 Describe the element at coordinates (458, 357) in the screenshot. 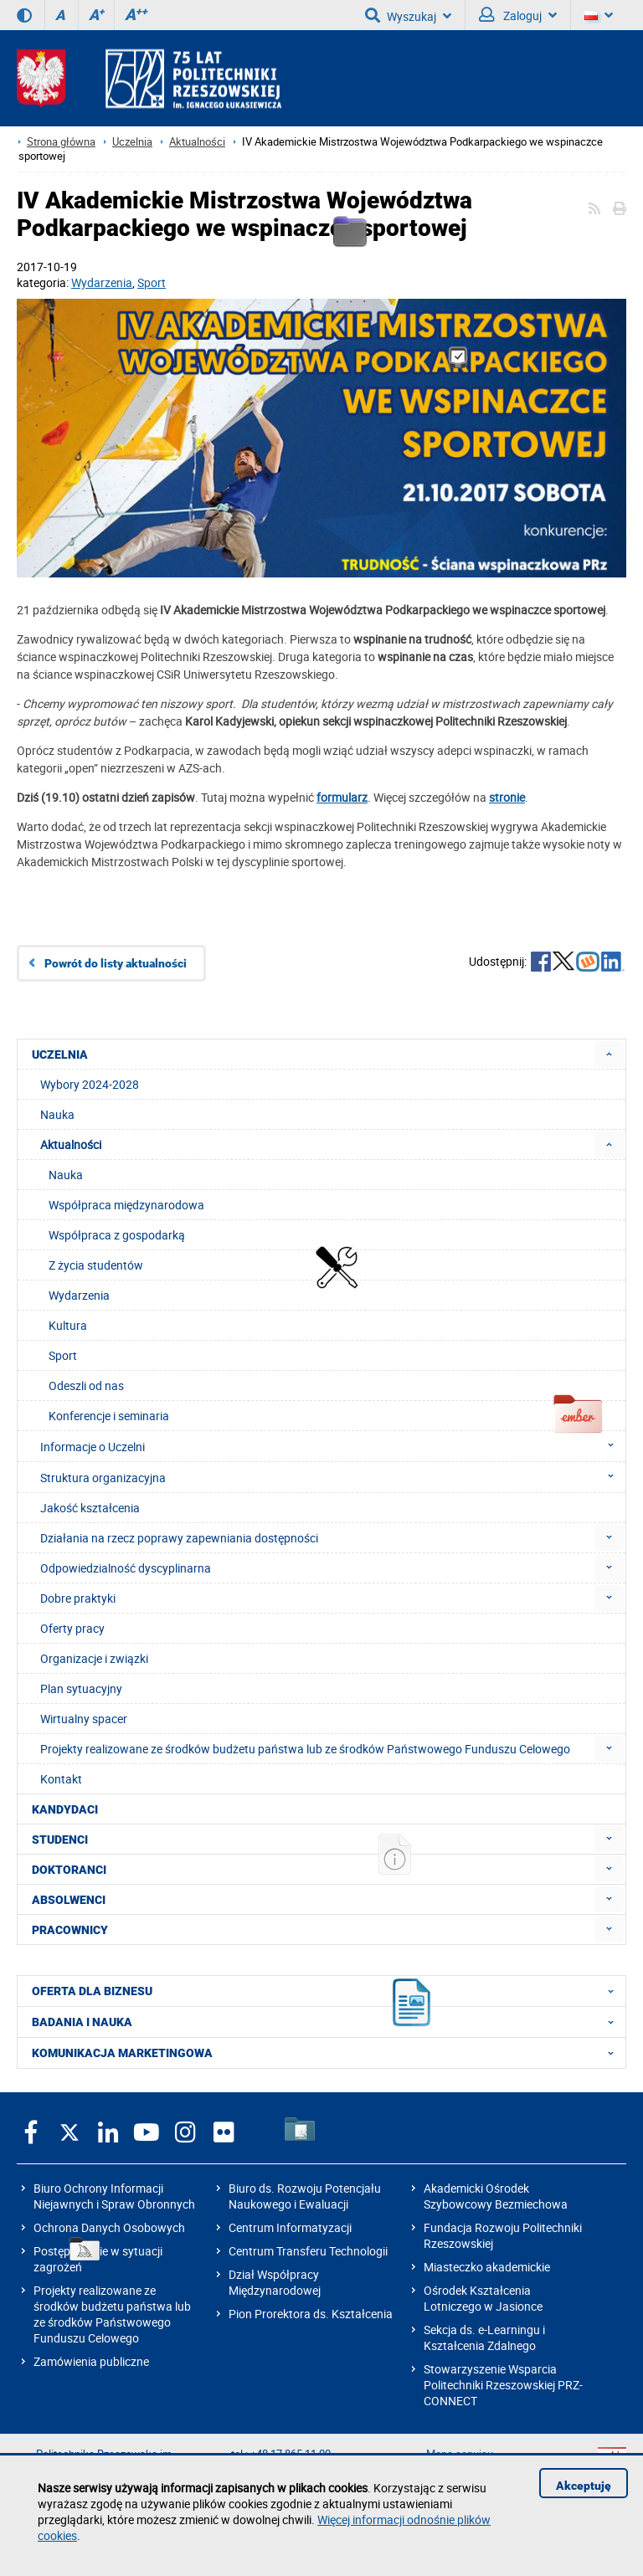

I see `open Things 3 task management app` at that location.